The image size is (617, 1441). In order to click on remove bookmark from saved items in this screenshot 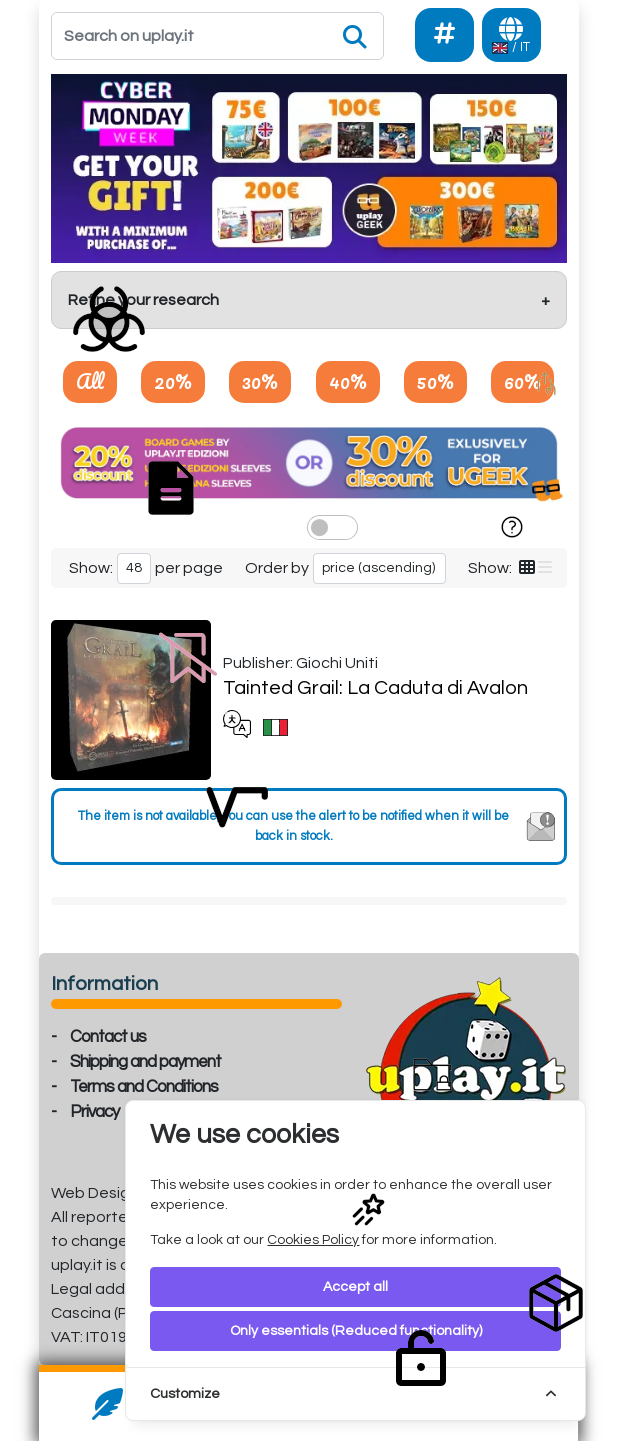, I will do `click(188, 658)`.